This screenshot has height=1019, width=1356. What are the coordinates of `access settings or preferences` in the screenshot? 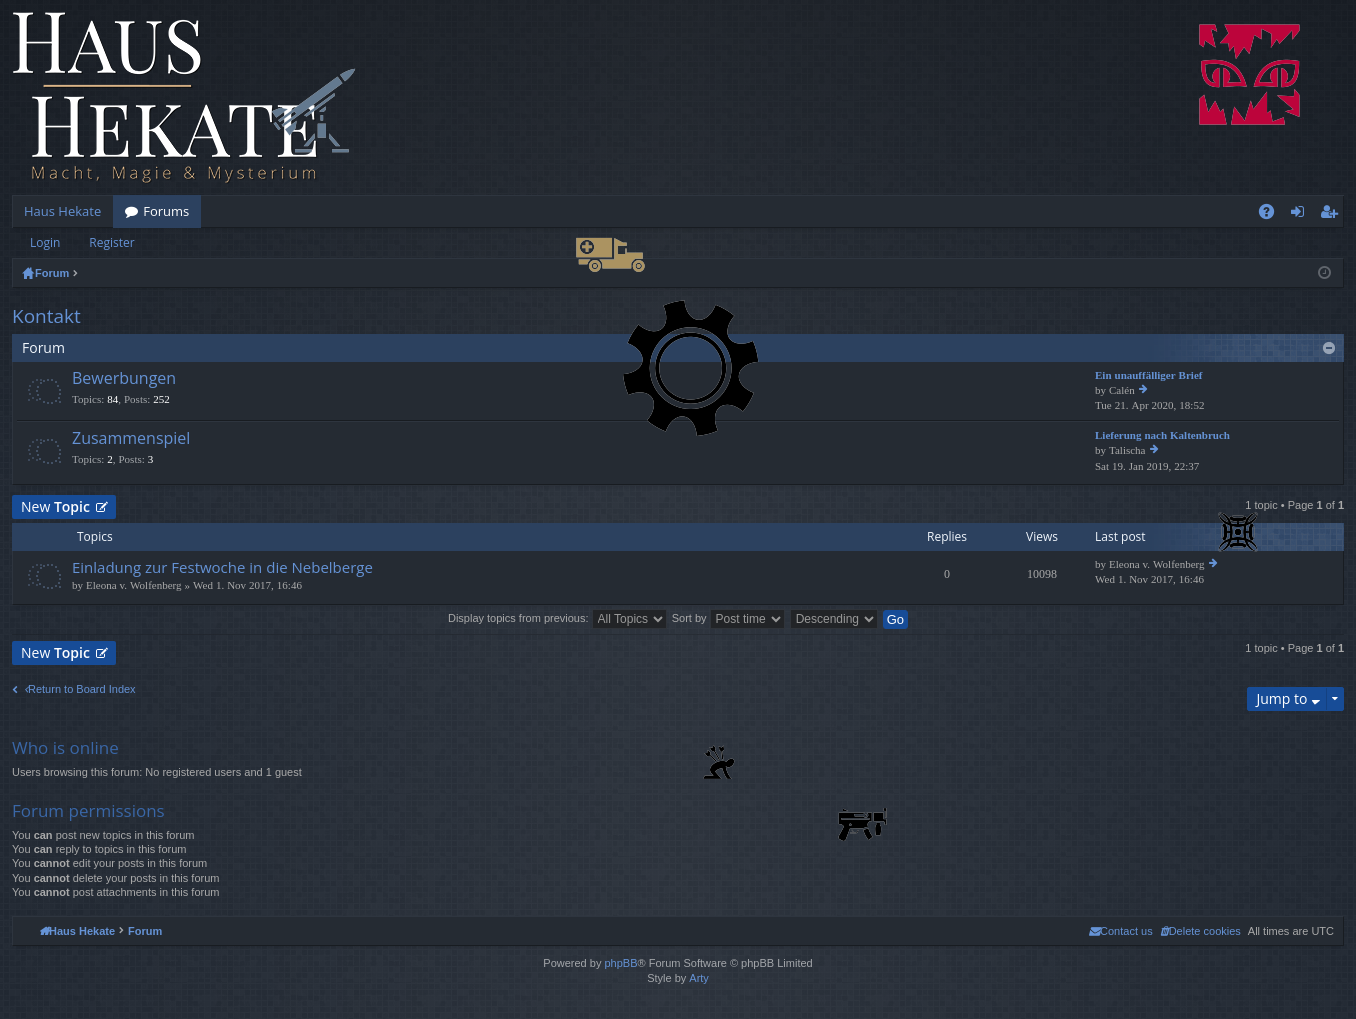 It's located at (690, 367).